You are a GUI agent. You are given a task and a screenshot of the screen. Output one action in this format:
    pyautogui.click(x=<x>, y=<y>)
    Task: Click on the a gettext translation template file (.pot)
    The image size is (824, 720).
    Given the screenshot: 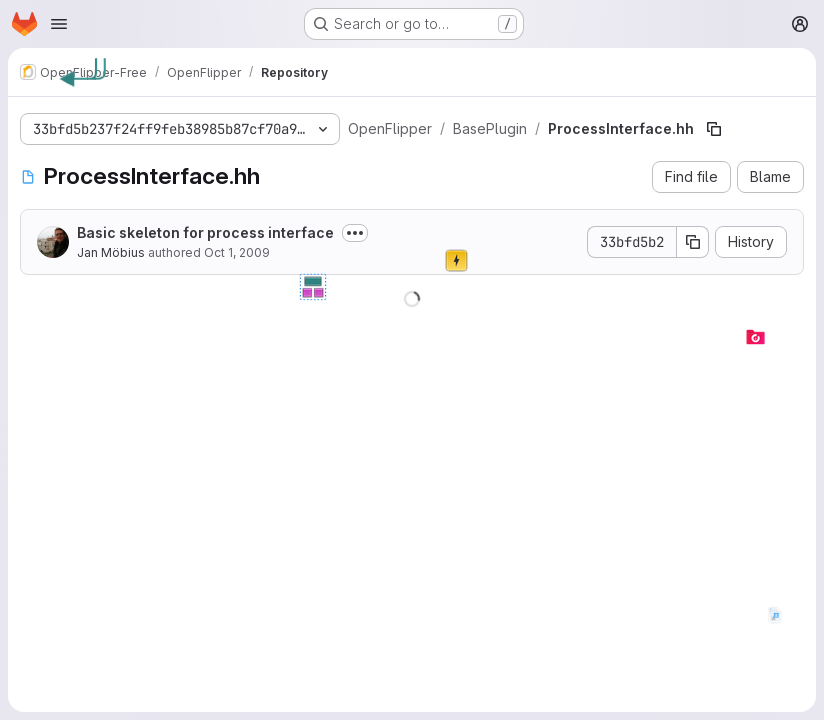 What is the action you would take?
    pyautogui.click(x=775, y=615)
    